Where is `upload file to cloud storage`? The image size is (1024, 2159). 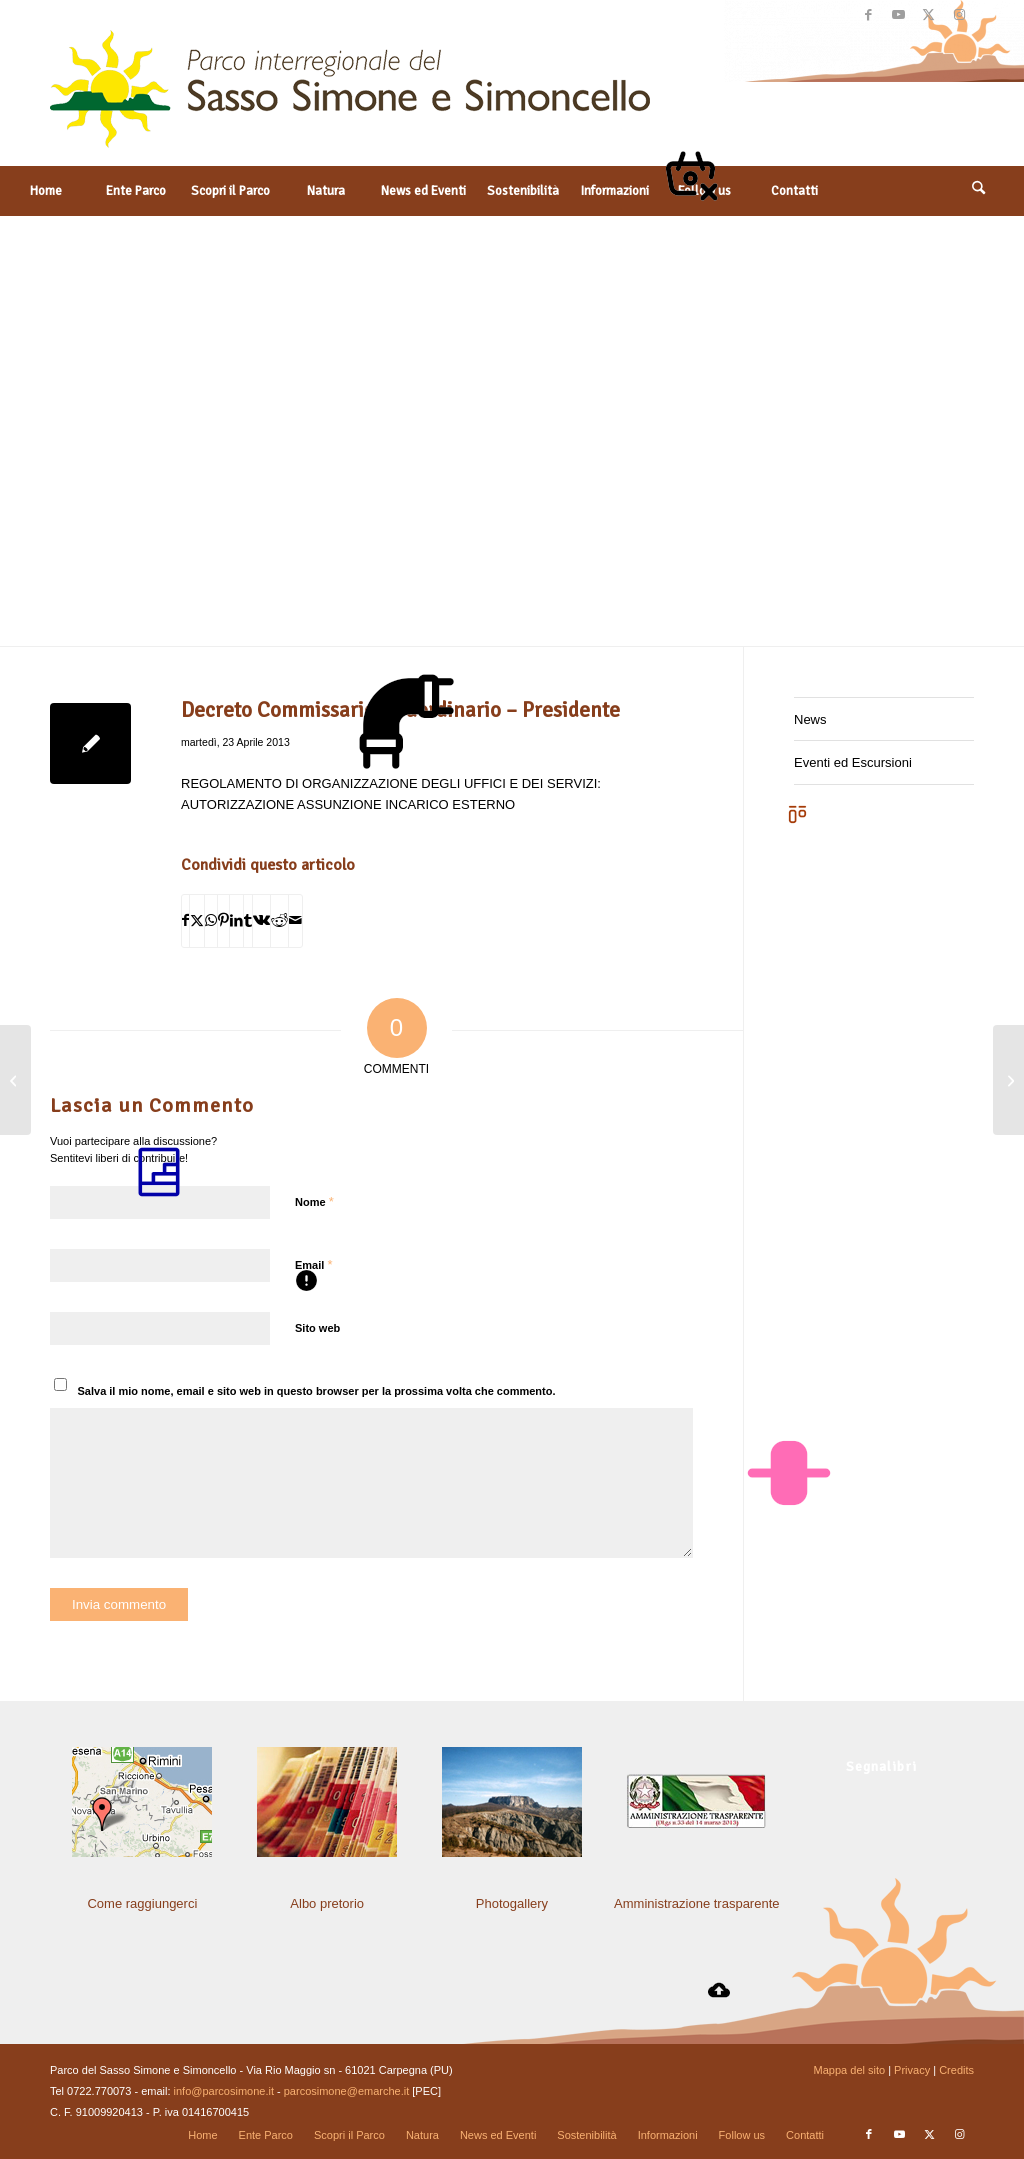
upload file to cloud storage is located at coordinates (719, 1990).